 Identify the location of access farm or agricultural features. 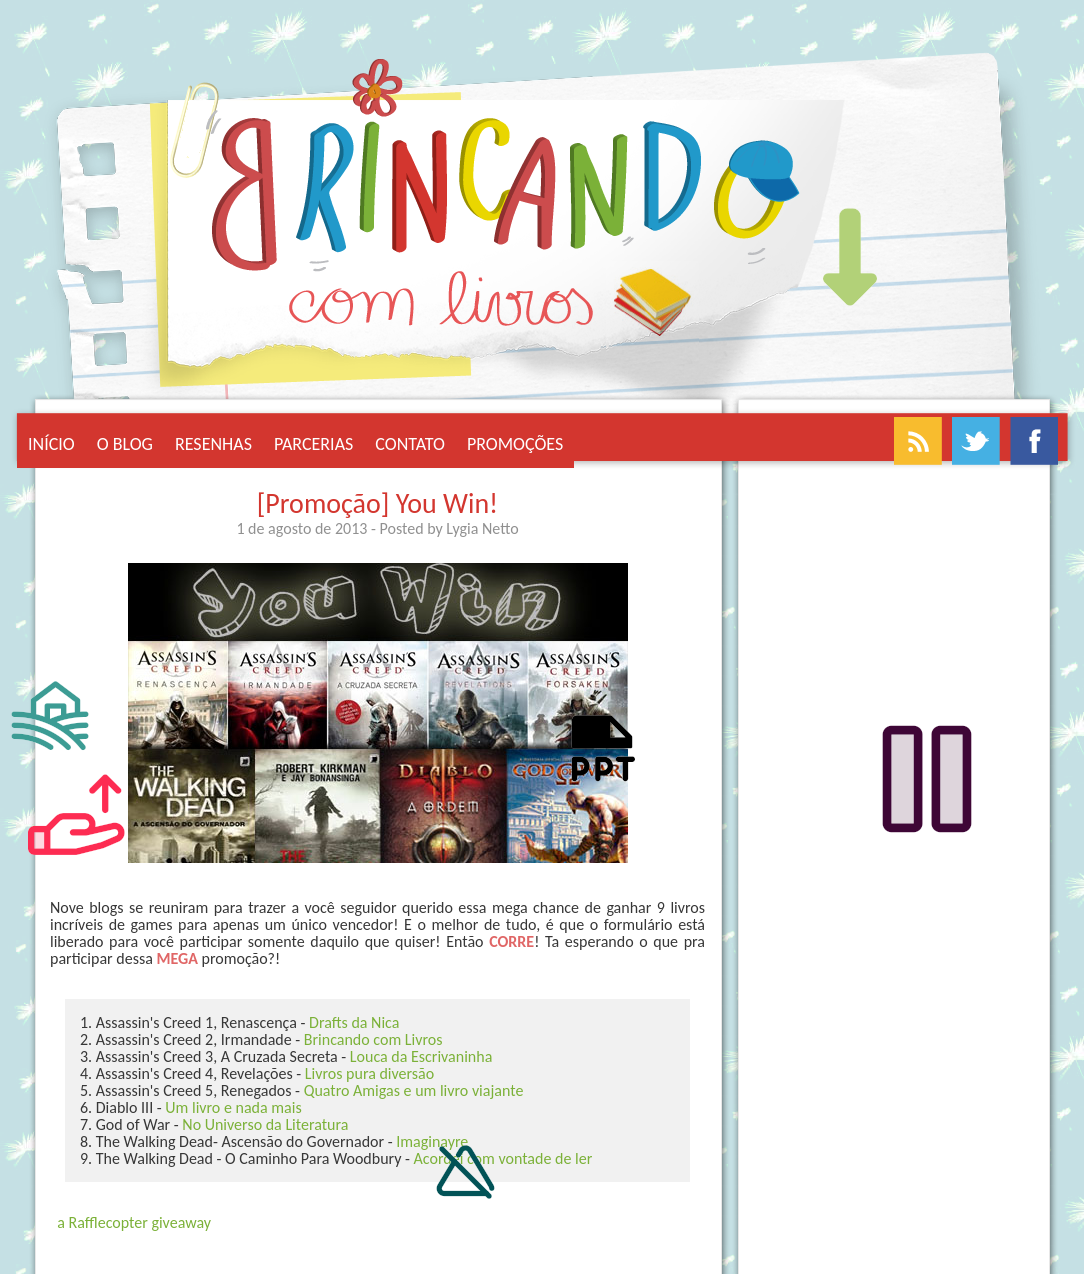
(50, 717).